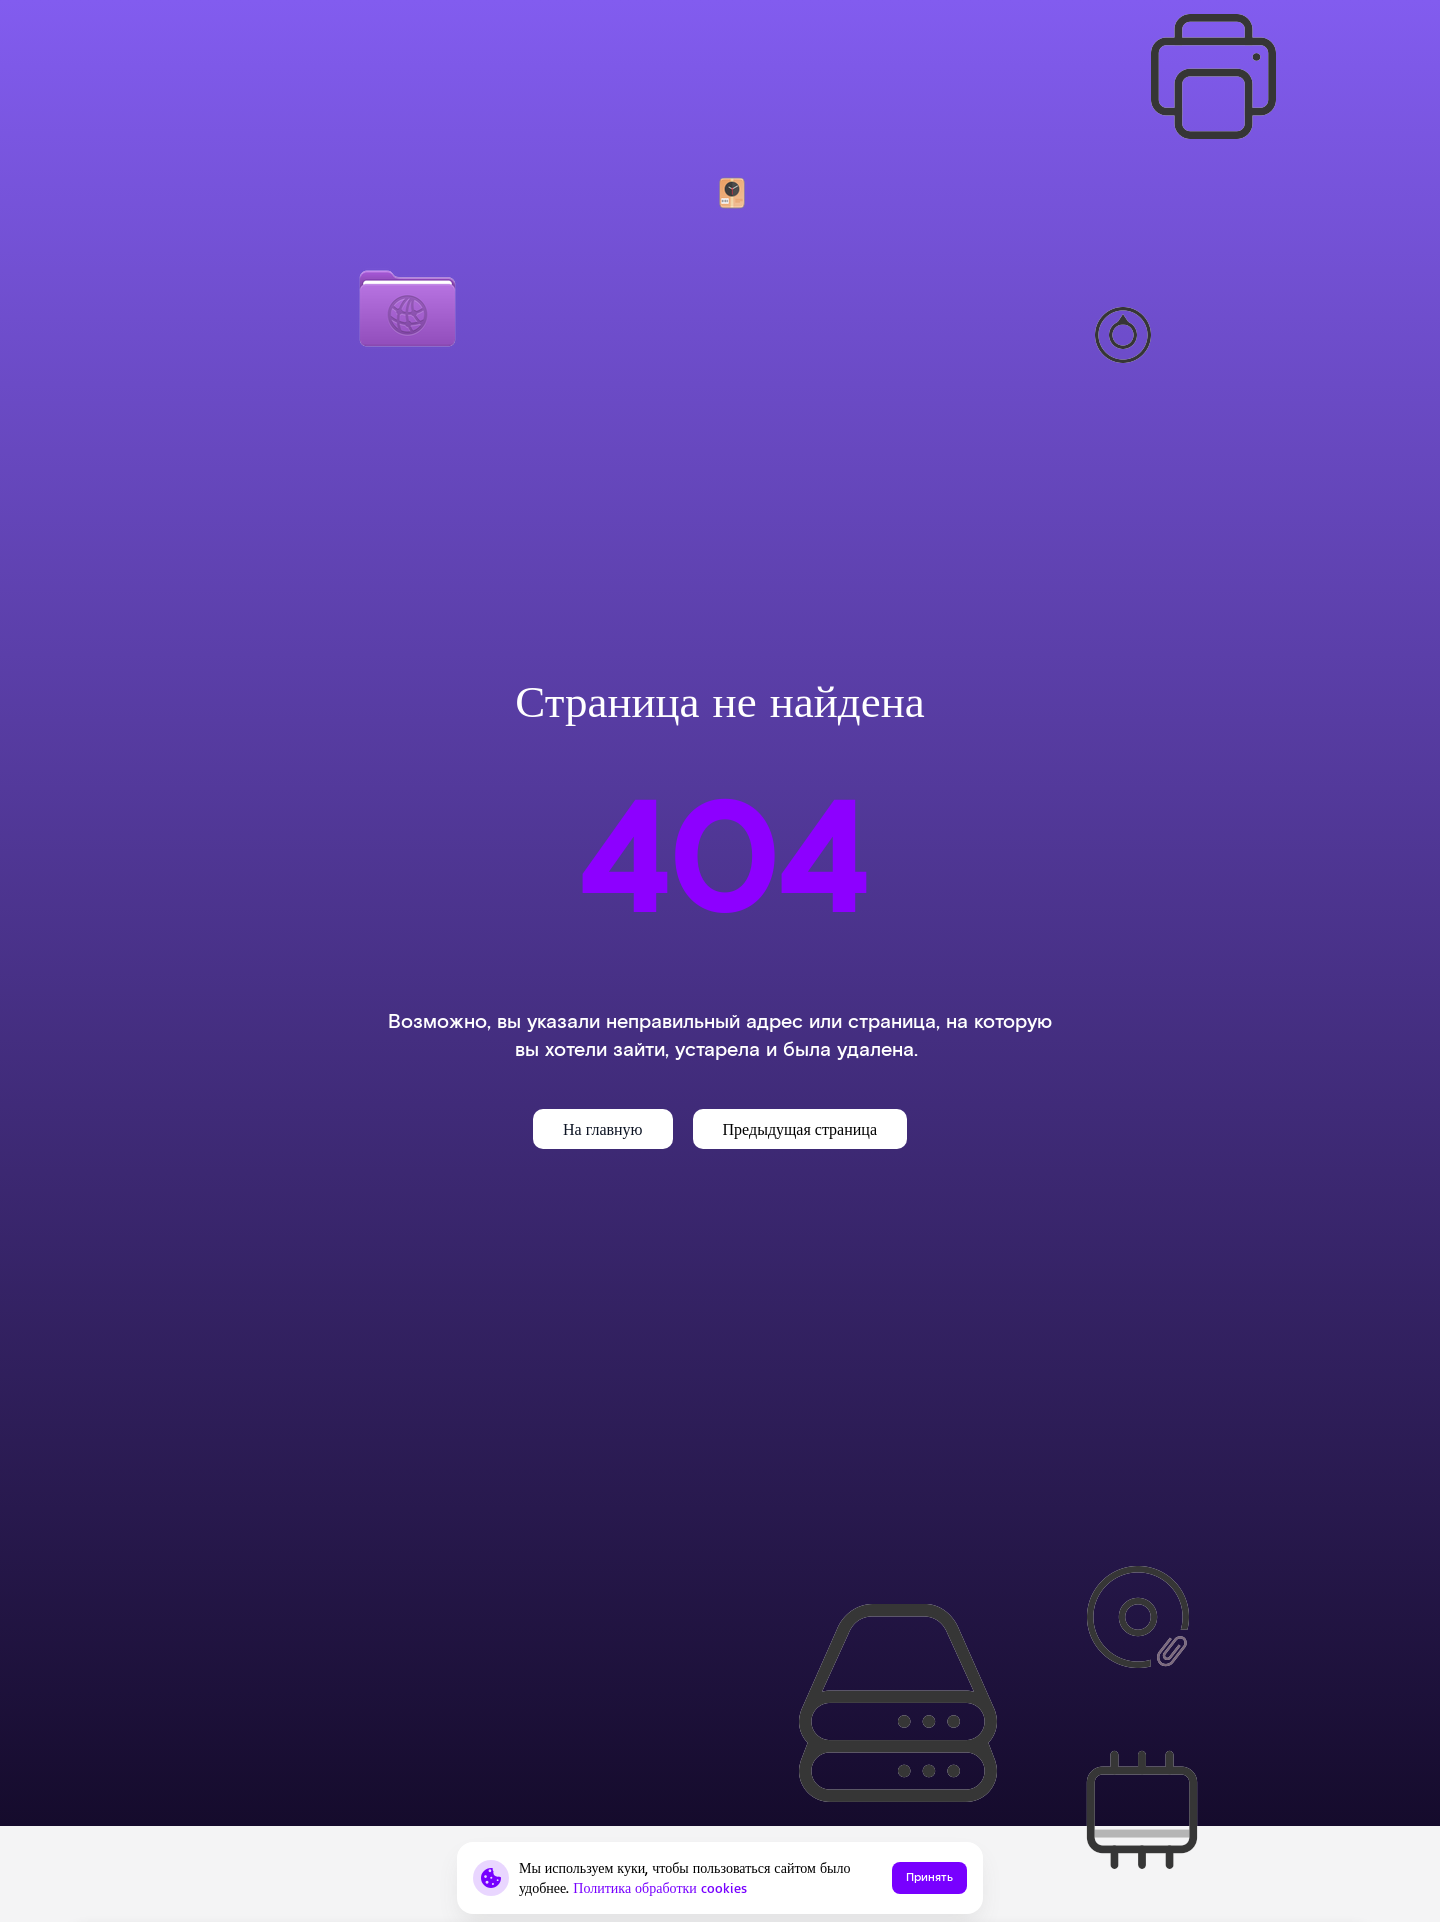 The image size is (1440, 1922). What do you see at coordinates (1123, 335) in the screenshot?
I see `access privacy settings` at bounding box center [1123, 335].